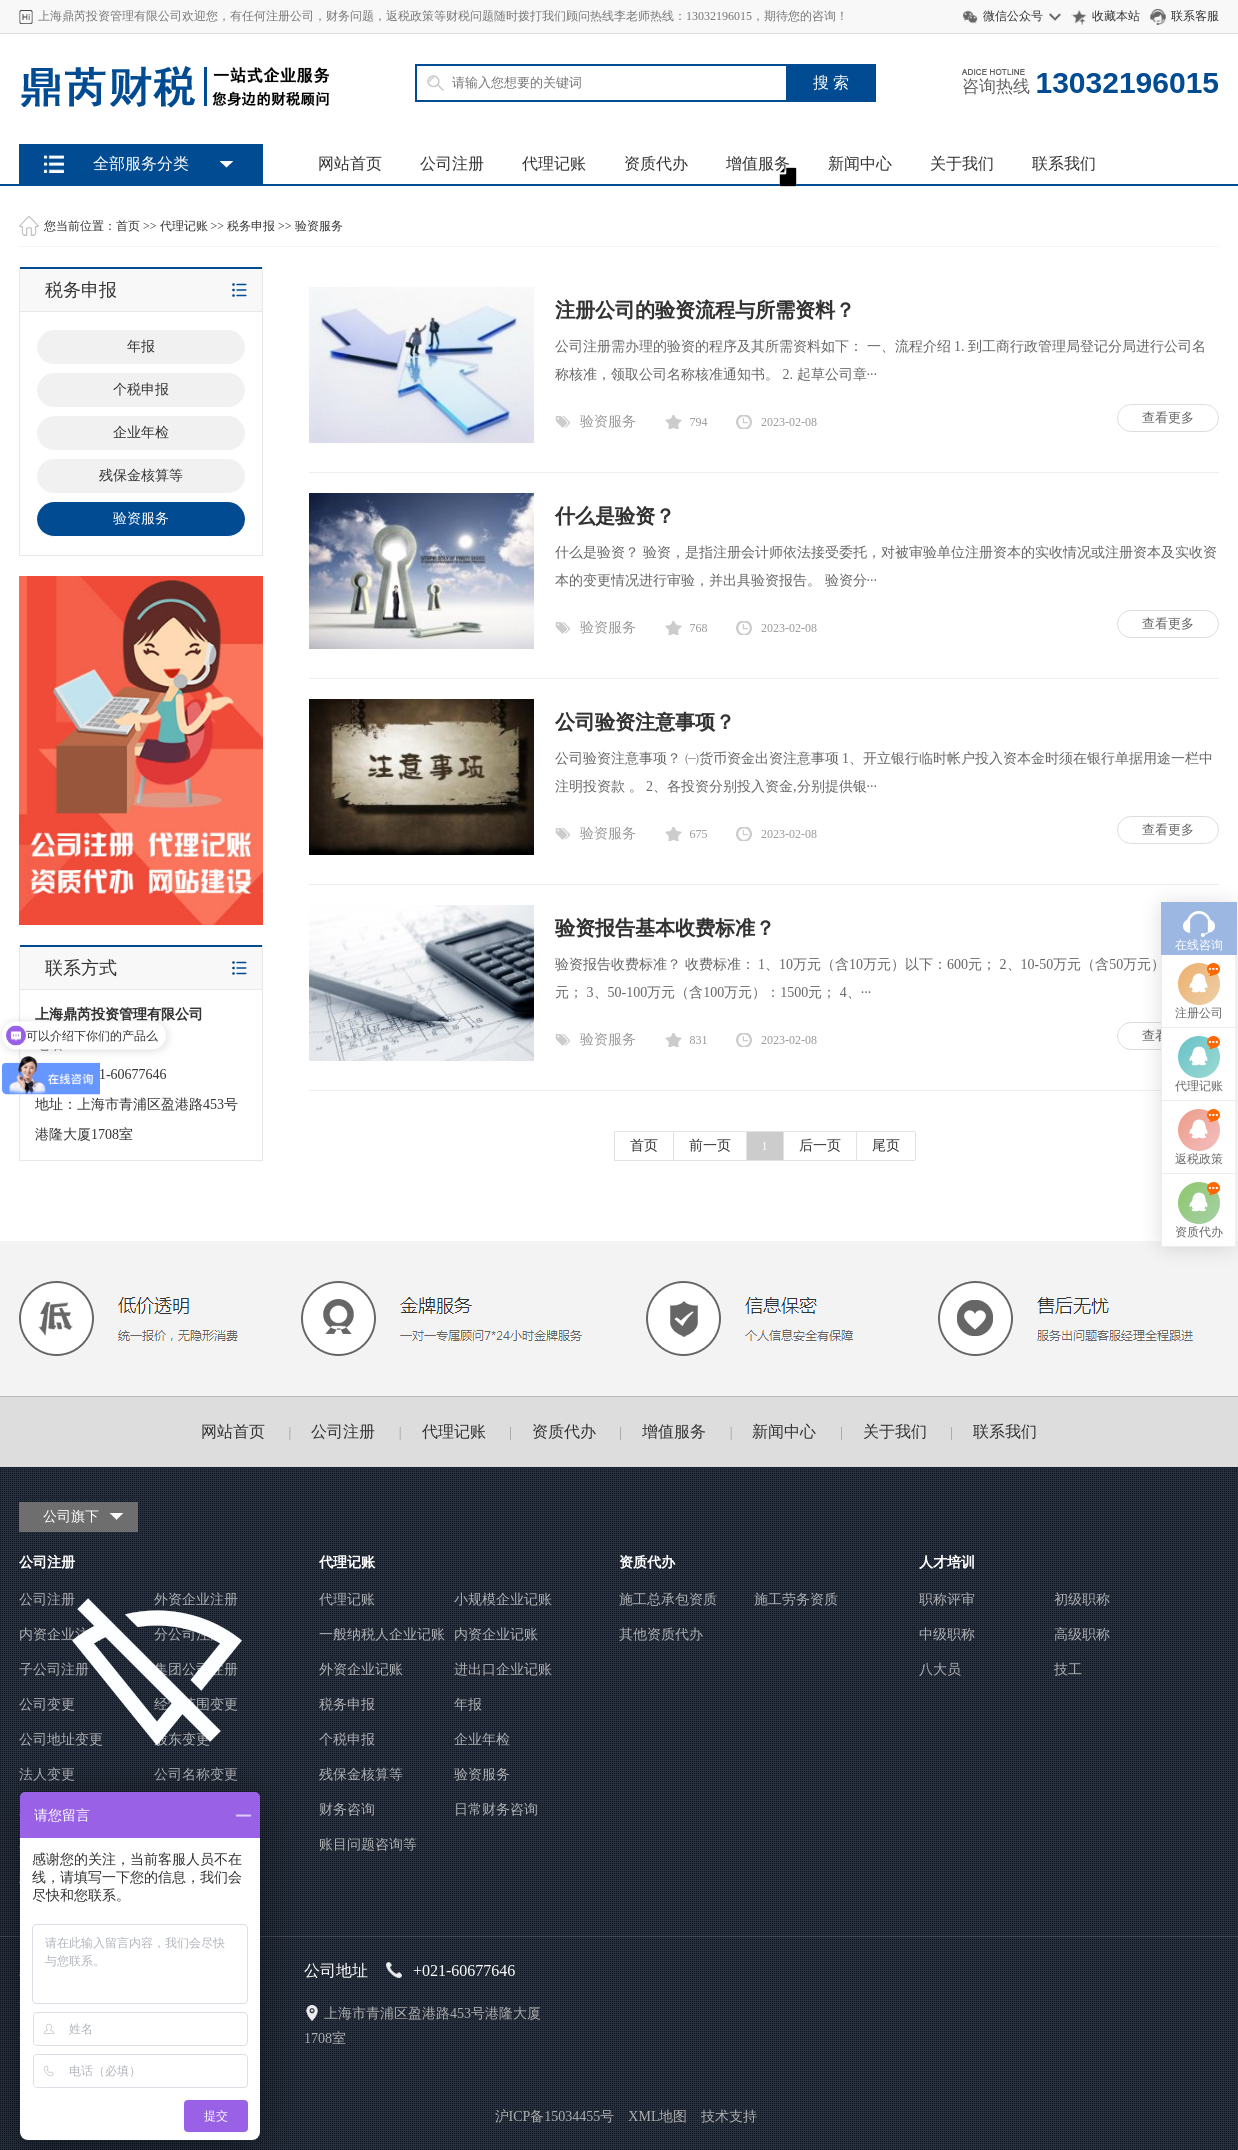  What do you see at coordinates (157, 1678) in the screenshot?
I see `indicates wifi is disabled or disconnected` at bounding box center [157, 1678].